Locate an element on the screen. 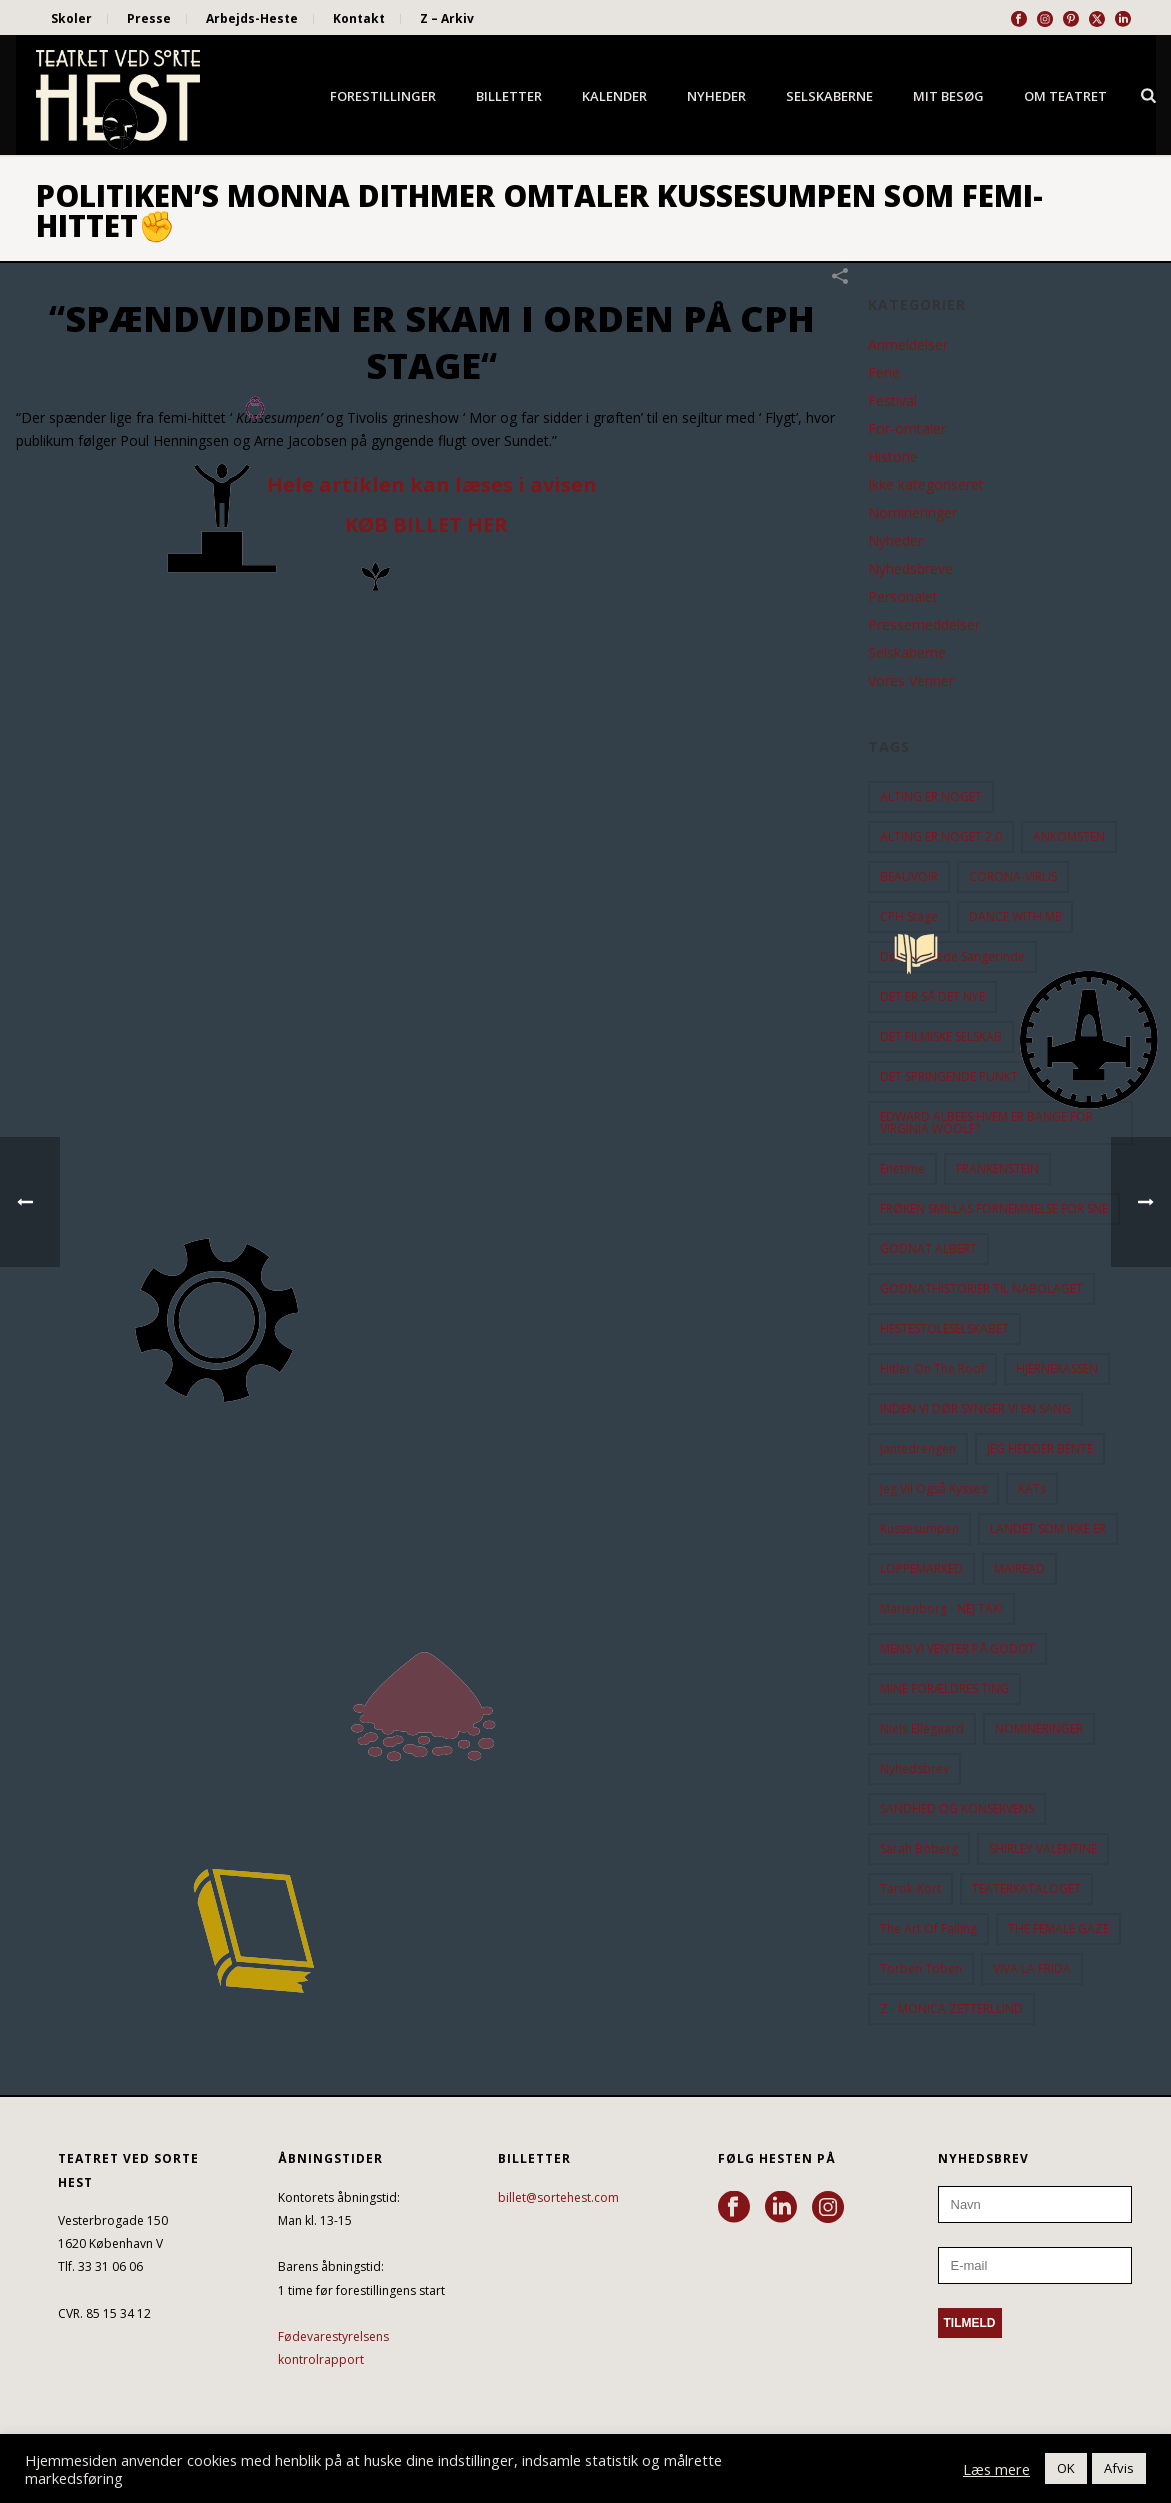 The image size is (1171, 2503). save current page as a bookmark is located at coordinates (916, 953).